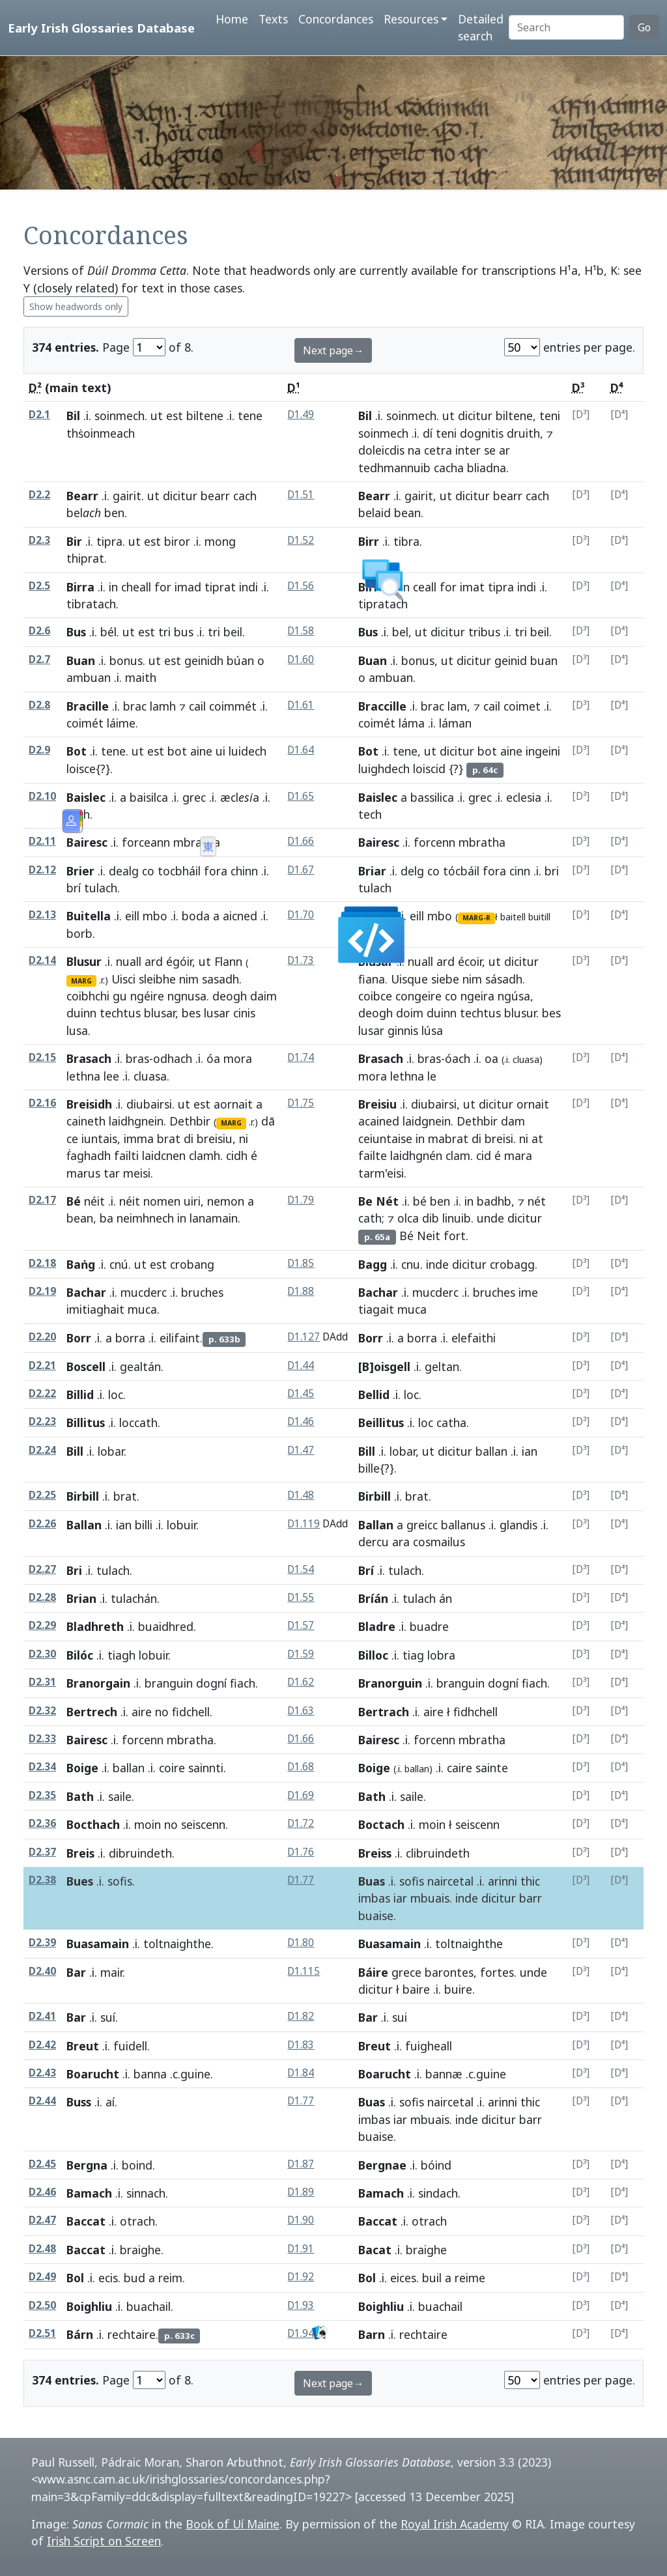  Describe the element at coordinates (72, 821) in the screenshot. I see `open contacts or address book app` at that location.